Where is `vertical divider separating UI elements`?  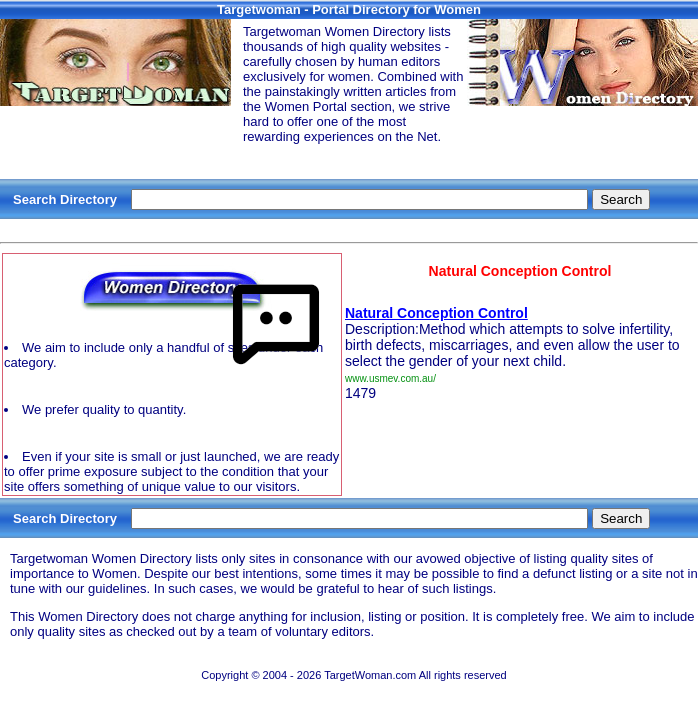 vertical divider separating UI elements is located at coordinates (128, 72).